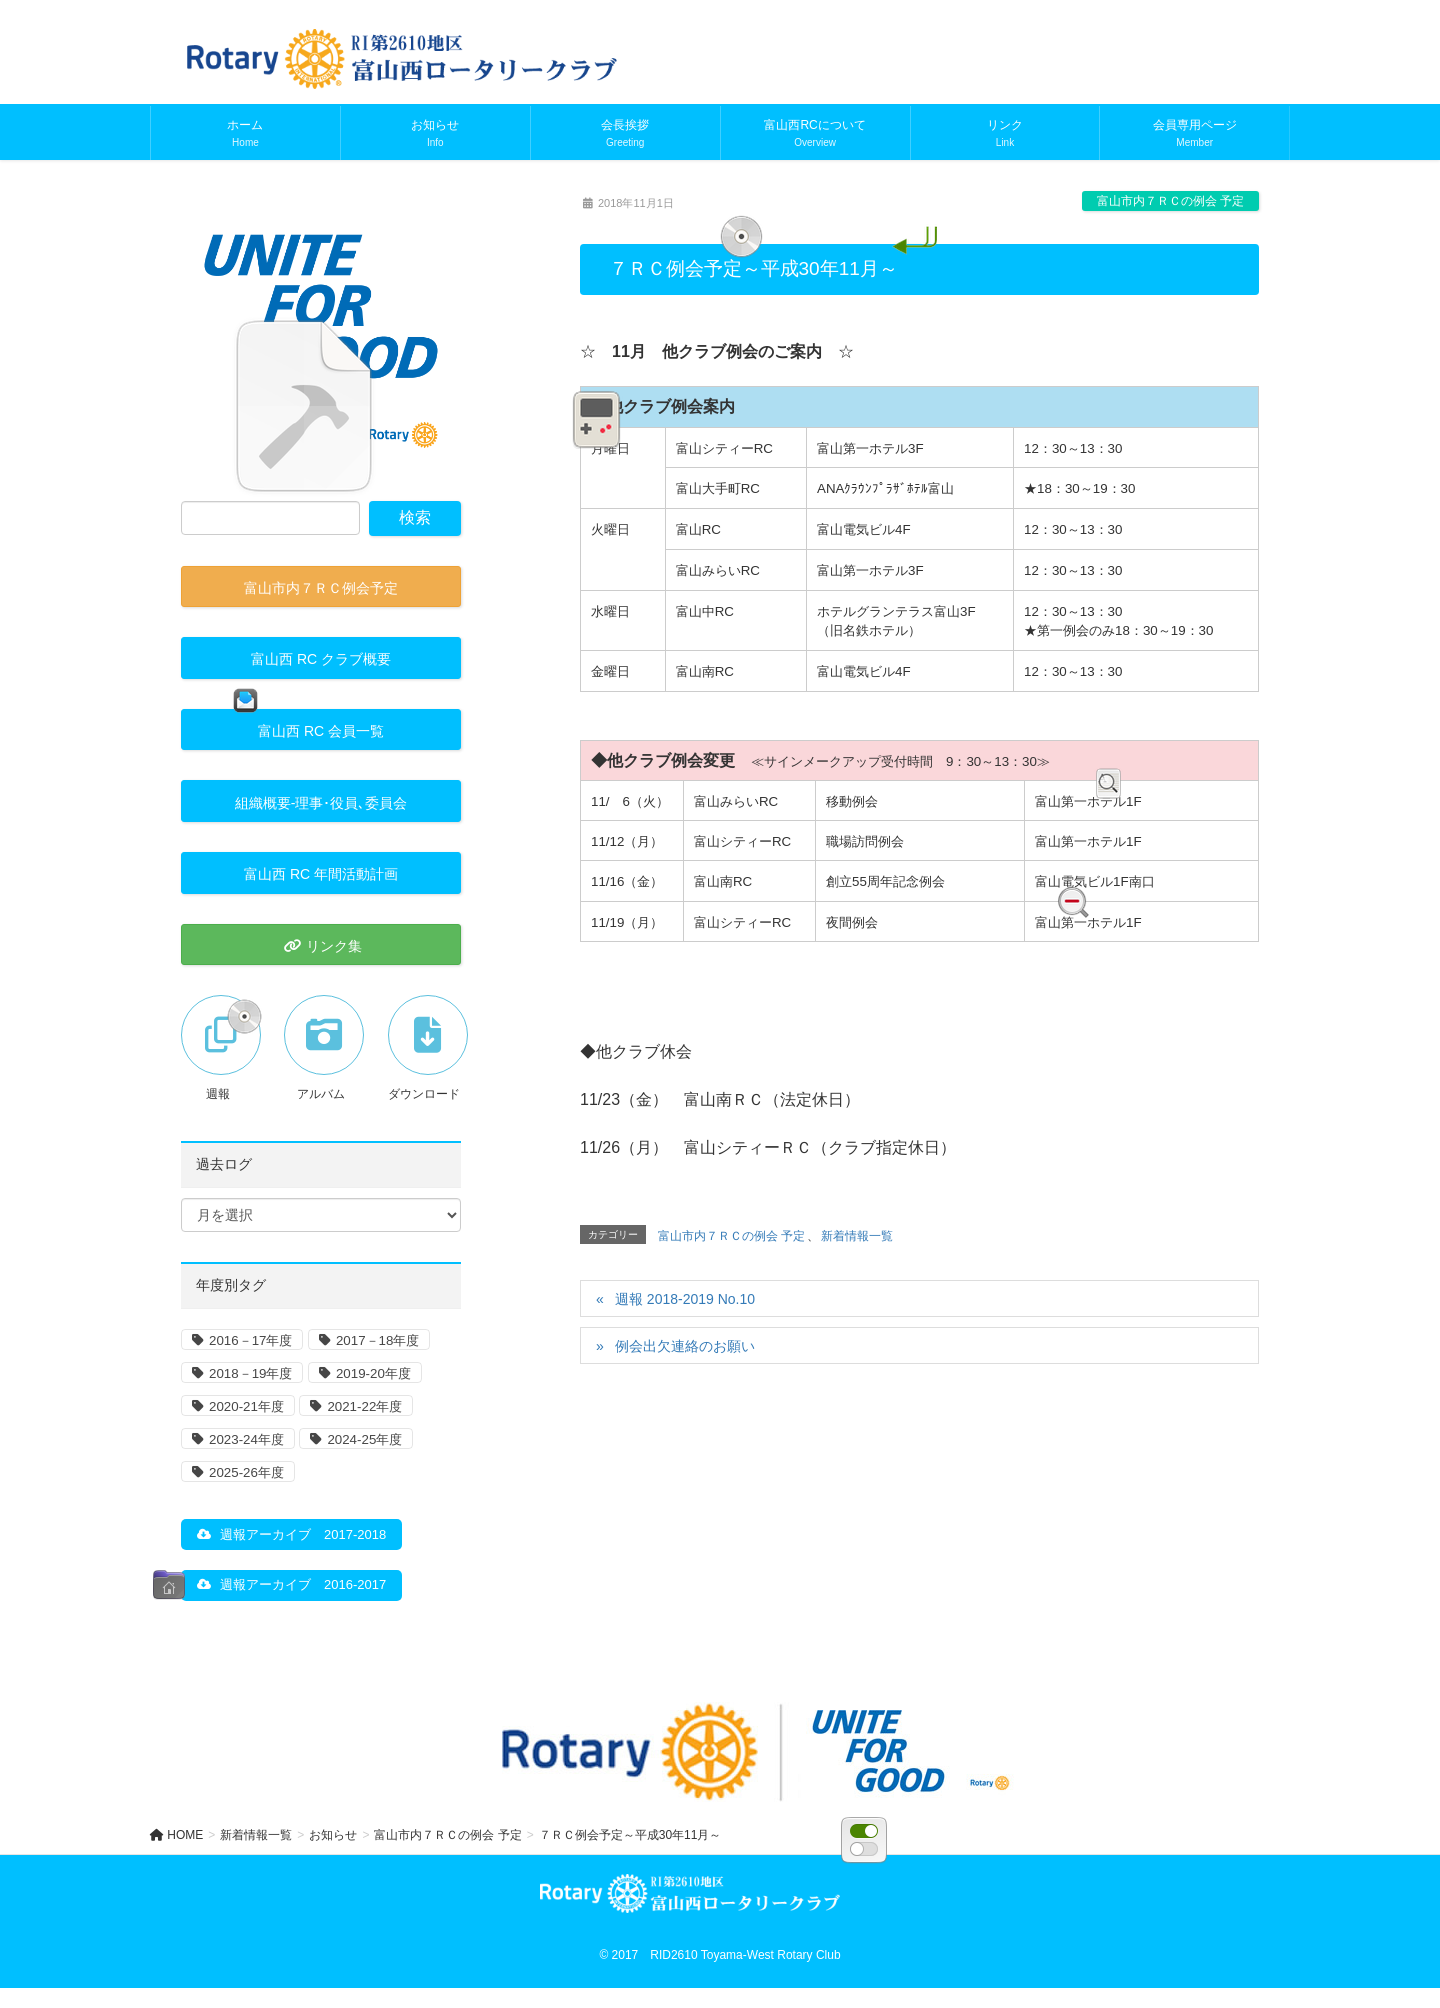 The image size is (1440, 2008). What do you see at coordinates (741, 236) in the screenshot?
I see `unmount or eject a CD/DVD disc` at bounding box center [741, 236].